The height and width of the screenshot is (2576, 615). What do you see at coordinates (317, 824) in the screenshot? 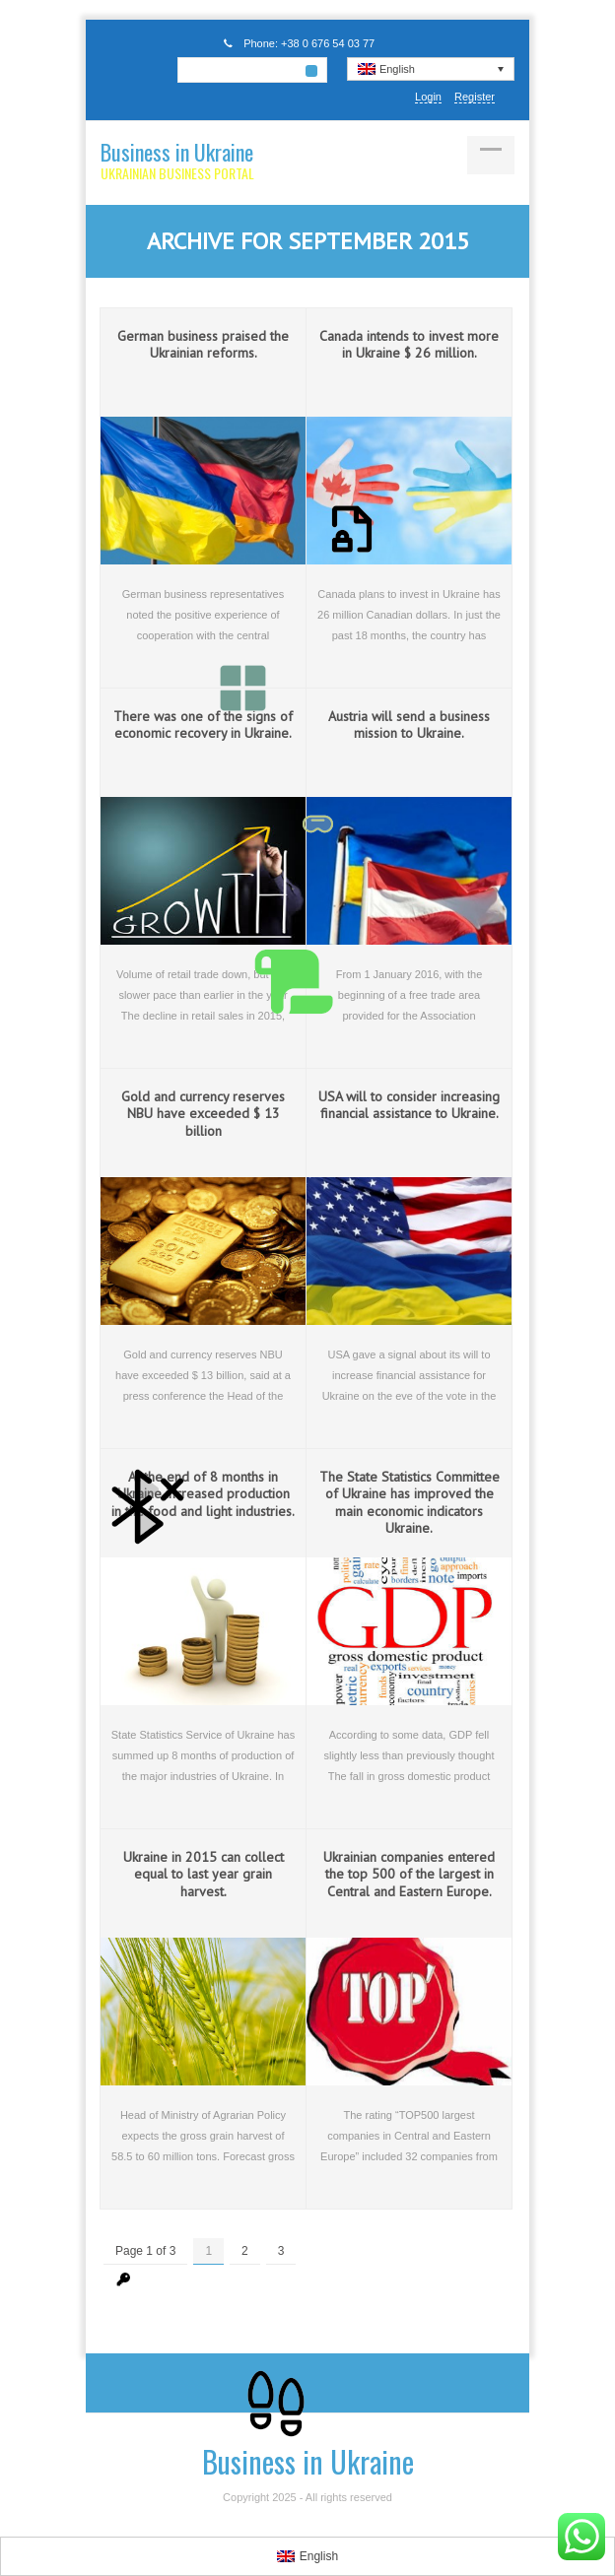
I see `access virtual reality or AR settings` at bounding box center [317, 824].